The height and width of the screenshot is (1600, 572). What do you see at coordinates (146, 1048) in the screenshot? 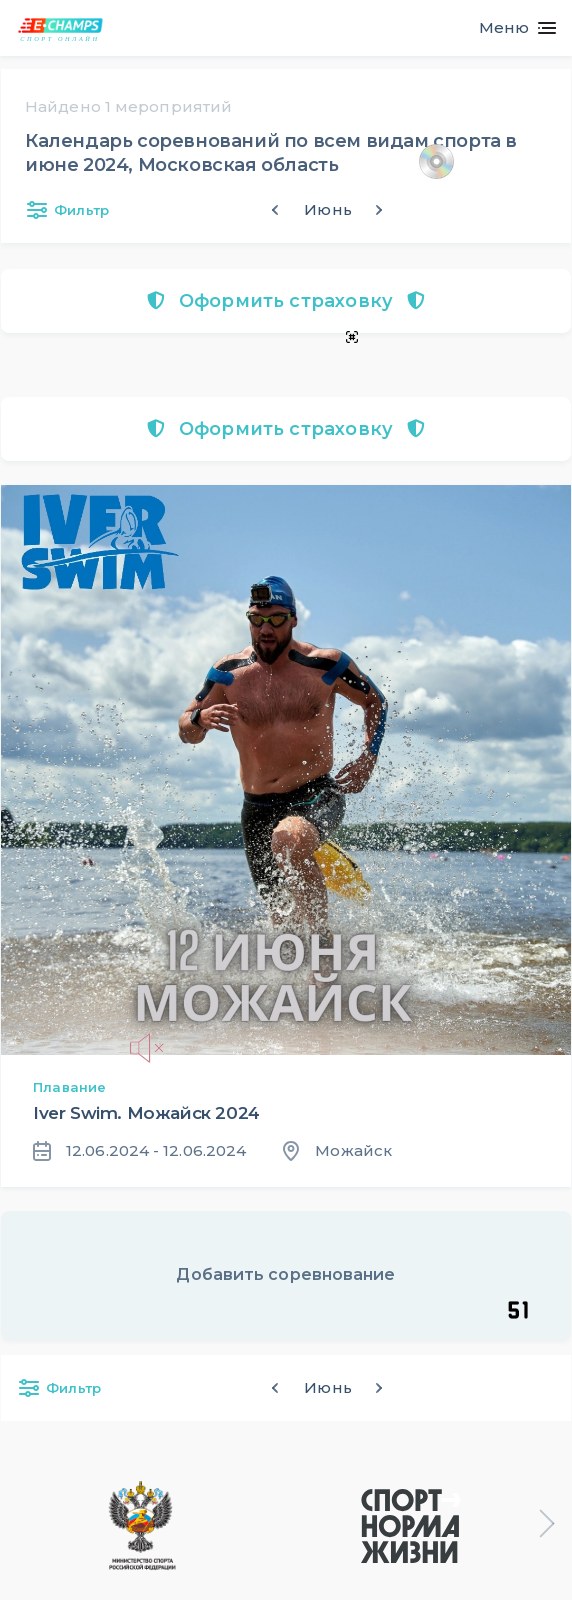
I see `mute audio or sound` at bounding box center [146, 1048].